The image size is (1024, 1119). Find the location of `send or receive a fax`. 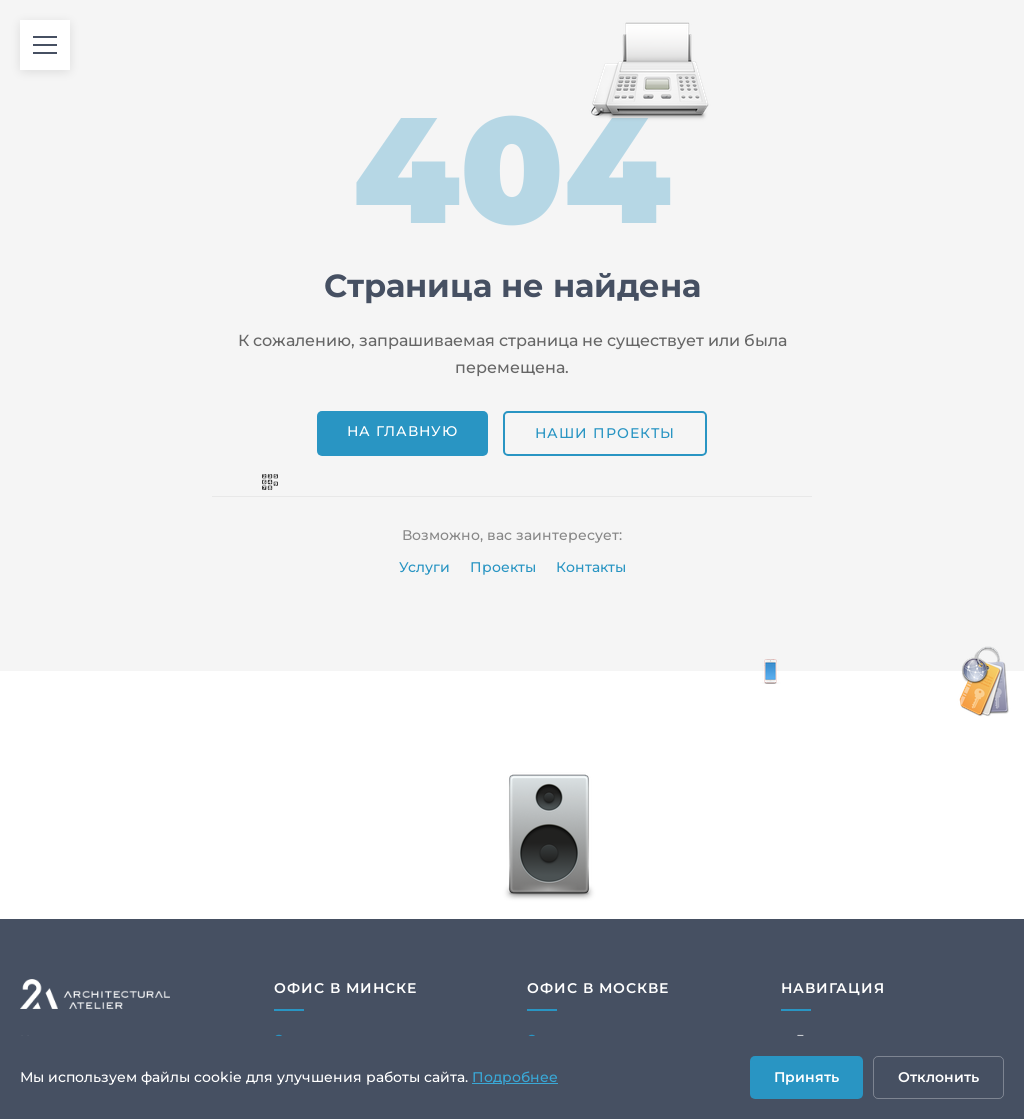

send or receive a fax is located at coordinates (650, 72).